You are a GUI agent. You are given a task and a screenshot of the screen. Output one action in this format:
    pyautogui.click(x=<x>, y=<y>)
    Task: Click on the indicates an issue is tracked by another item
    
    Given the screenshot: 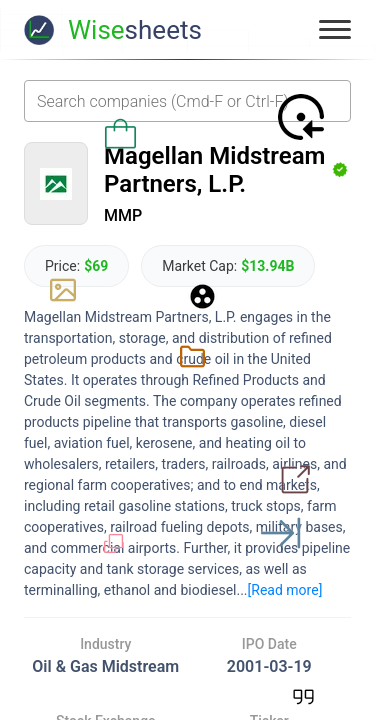 What is the action you would take?
    pyautogui.click(x=301, y=117)
    